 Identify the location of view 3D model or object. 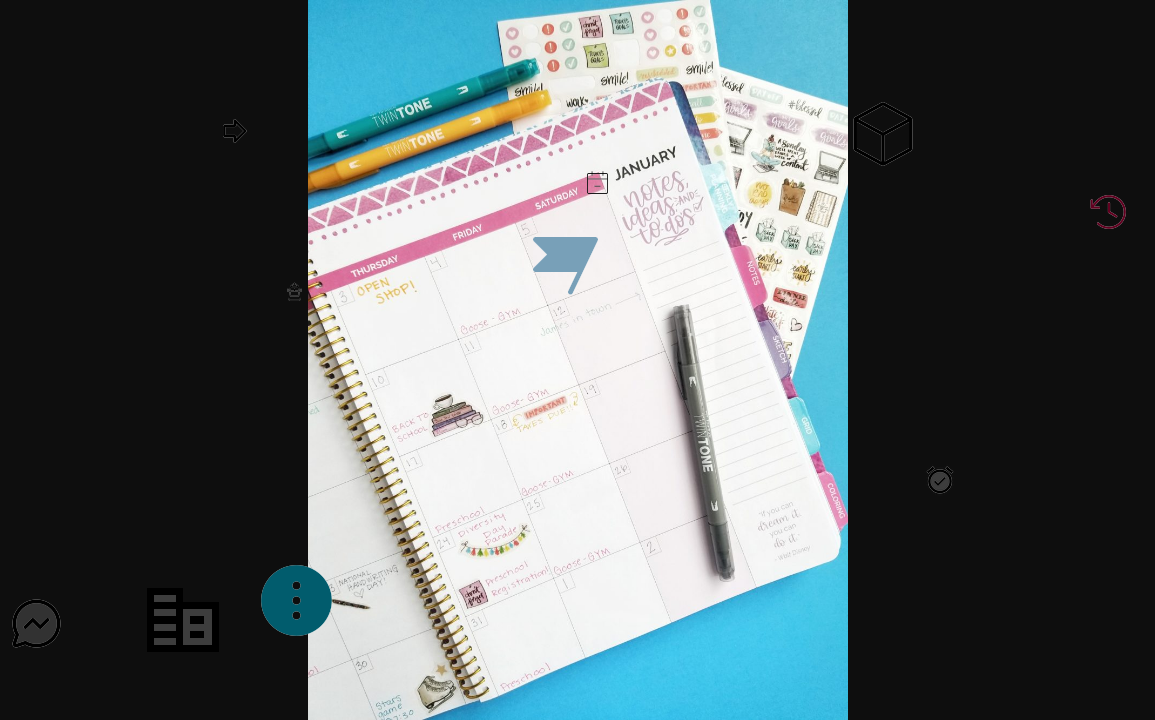
(883, 134).